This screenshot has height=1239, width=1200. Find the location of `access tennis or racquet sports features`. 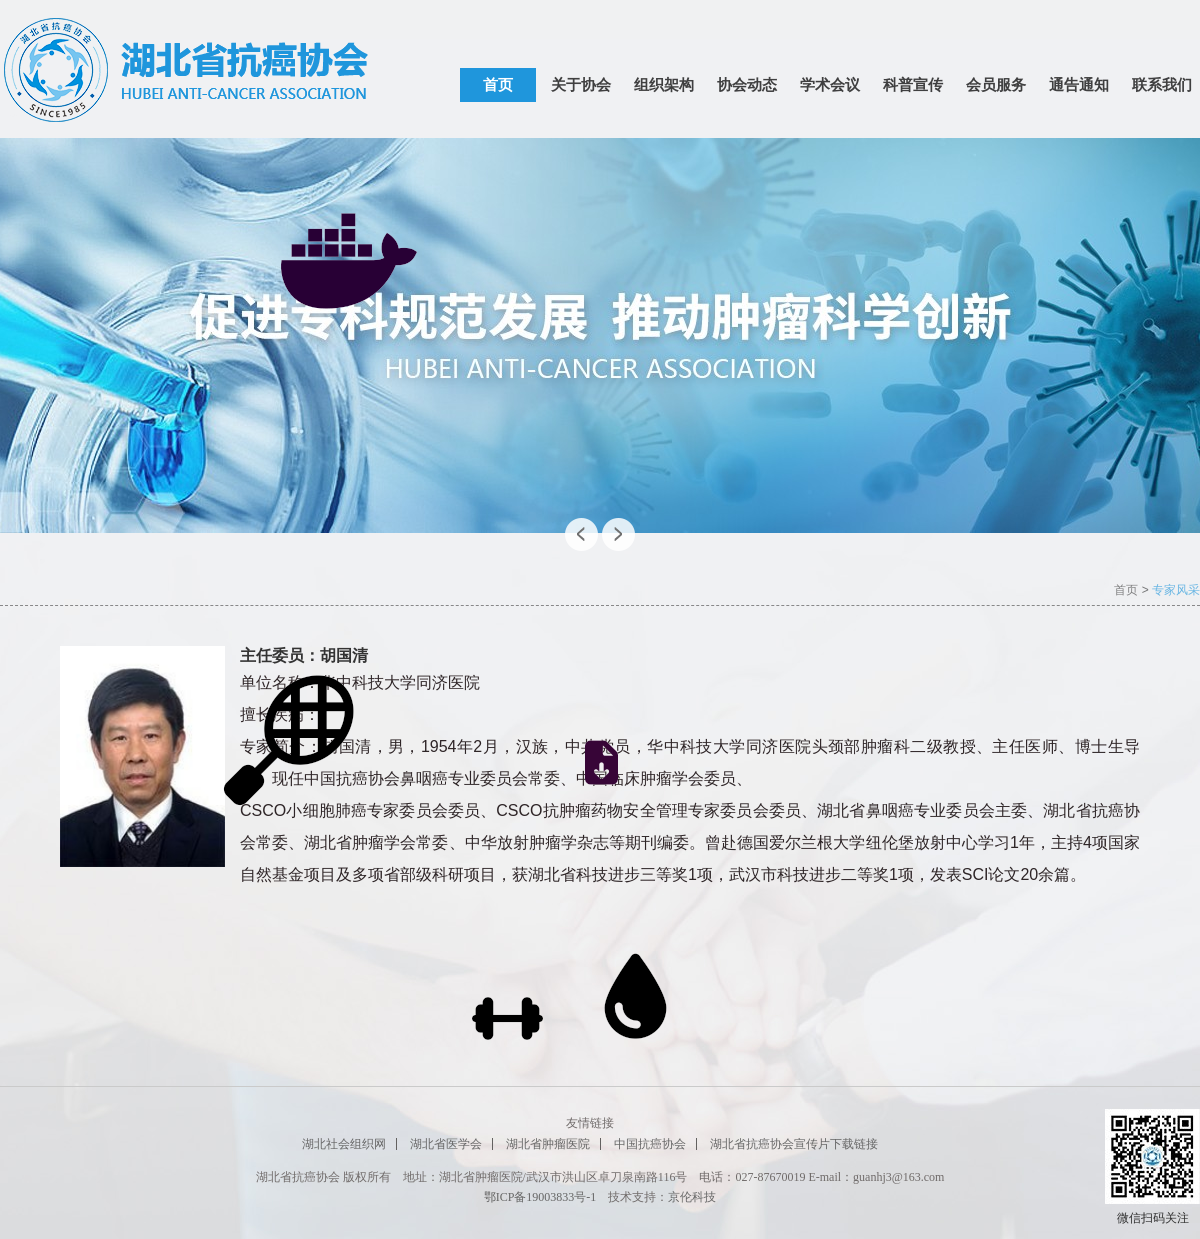

access tennis or racquet sports features is located at coordinates (286, 742).